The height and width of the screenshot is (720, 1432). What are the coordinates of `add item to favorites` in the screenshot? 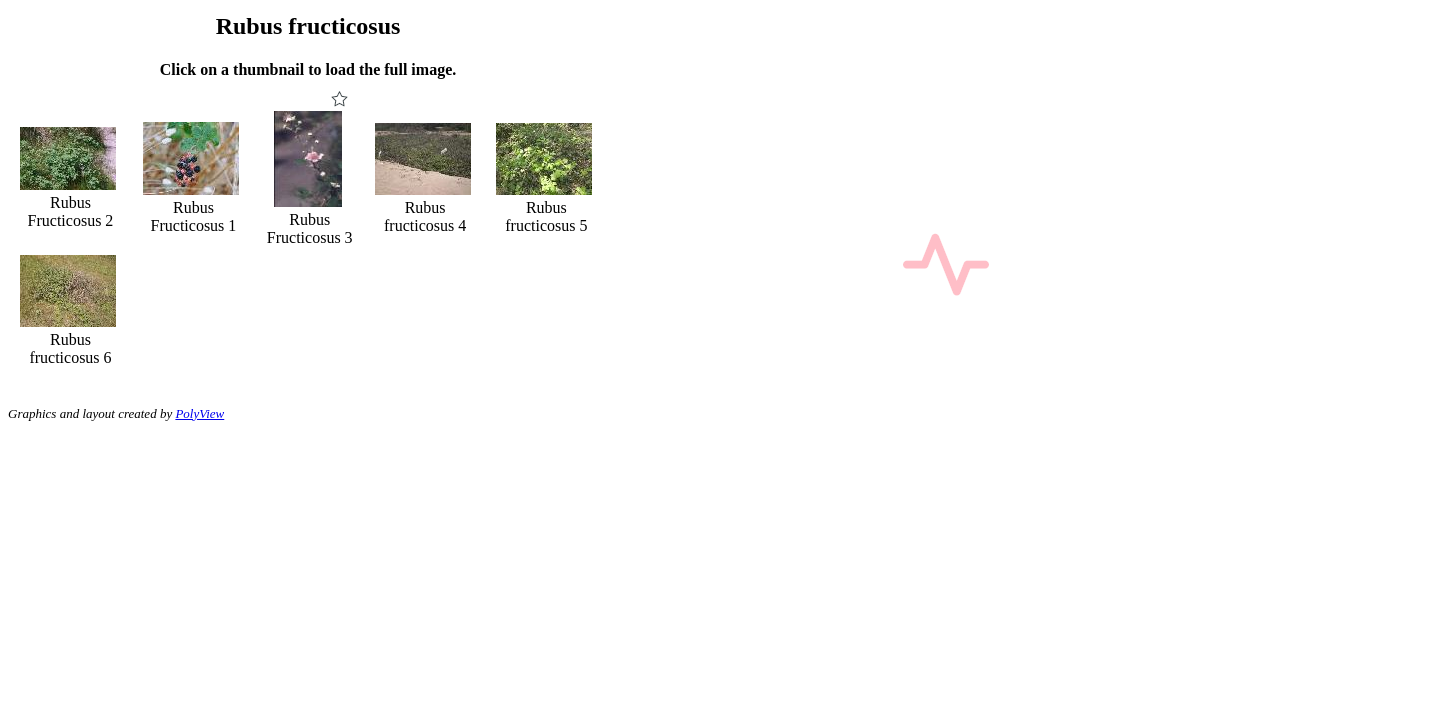 It's located at (339, 99).